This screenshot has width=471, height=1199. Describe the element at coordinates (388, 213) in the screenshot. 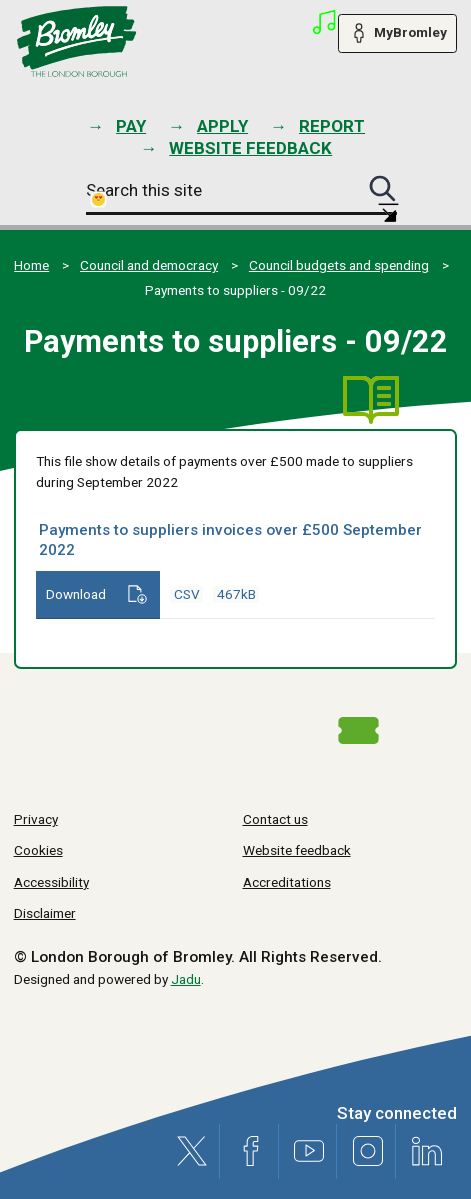

I see `move item to bottom-right corner` at that location.